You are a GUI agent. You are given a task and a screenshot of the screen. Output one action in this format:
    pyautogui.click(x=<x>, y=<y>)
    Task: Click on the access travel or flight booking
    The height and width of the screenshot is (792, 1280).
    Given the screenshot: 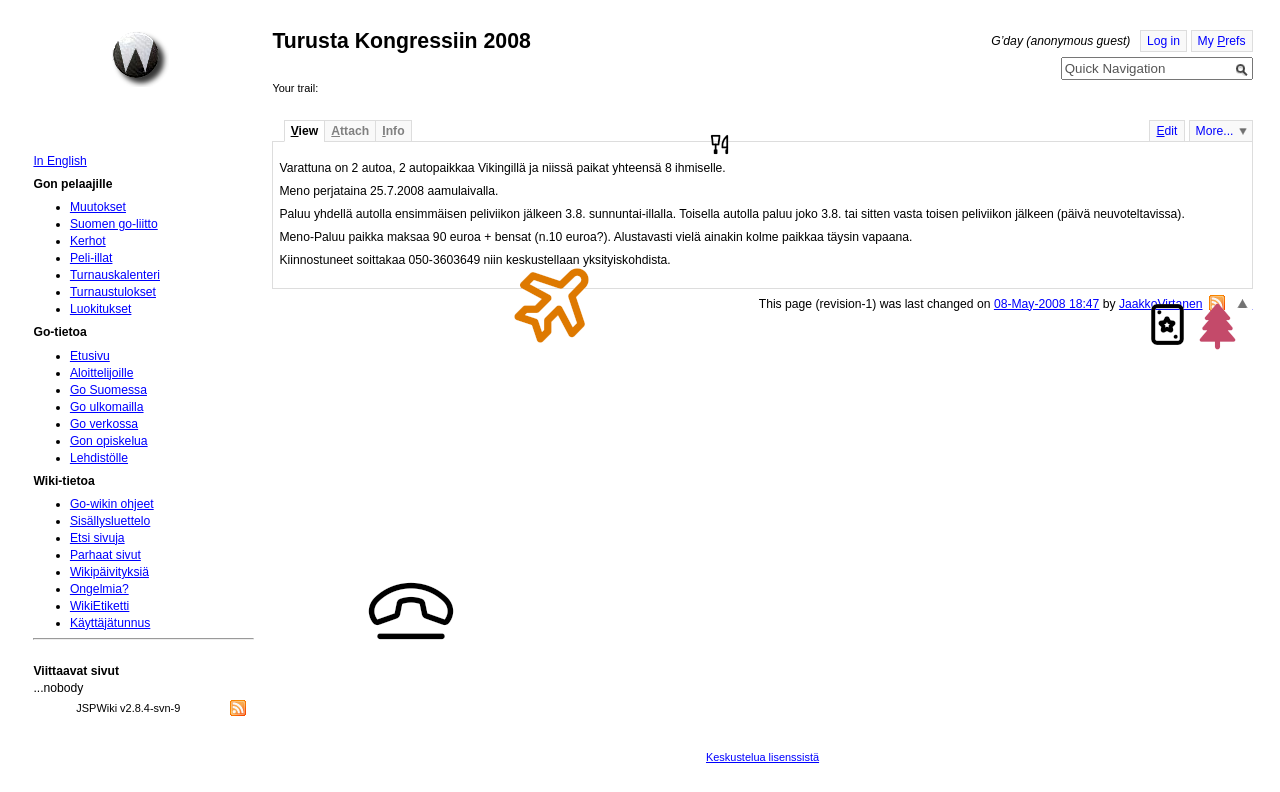 What is the action you would take?
    pyautogui.click(x=551, y=305)
    